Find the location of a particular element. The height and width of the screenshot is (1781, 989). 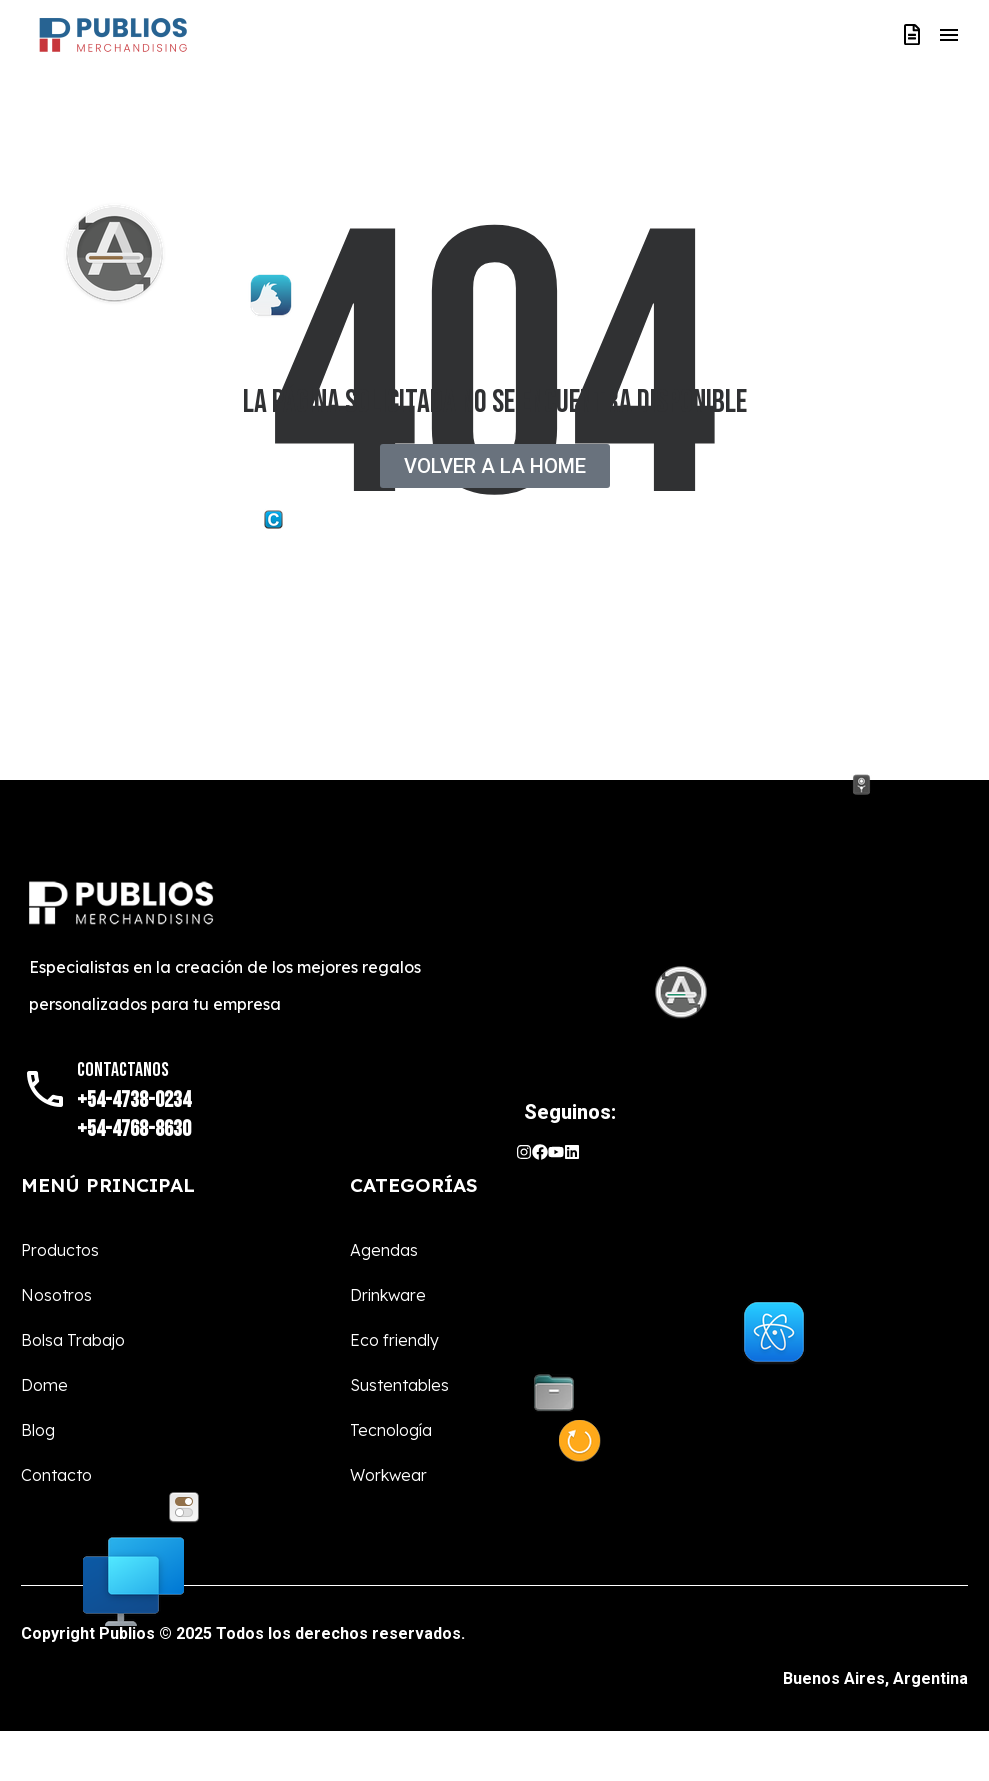

open the backups application is located at coordinates (861, 784).